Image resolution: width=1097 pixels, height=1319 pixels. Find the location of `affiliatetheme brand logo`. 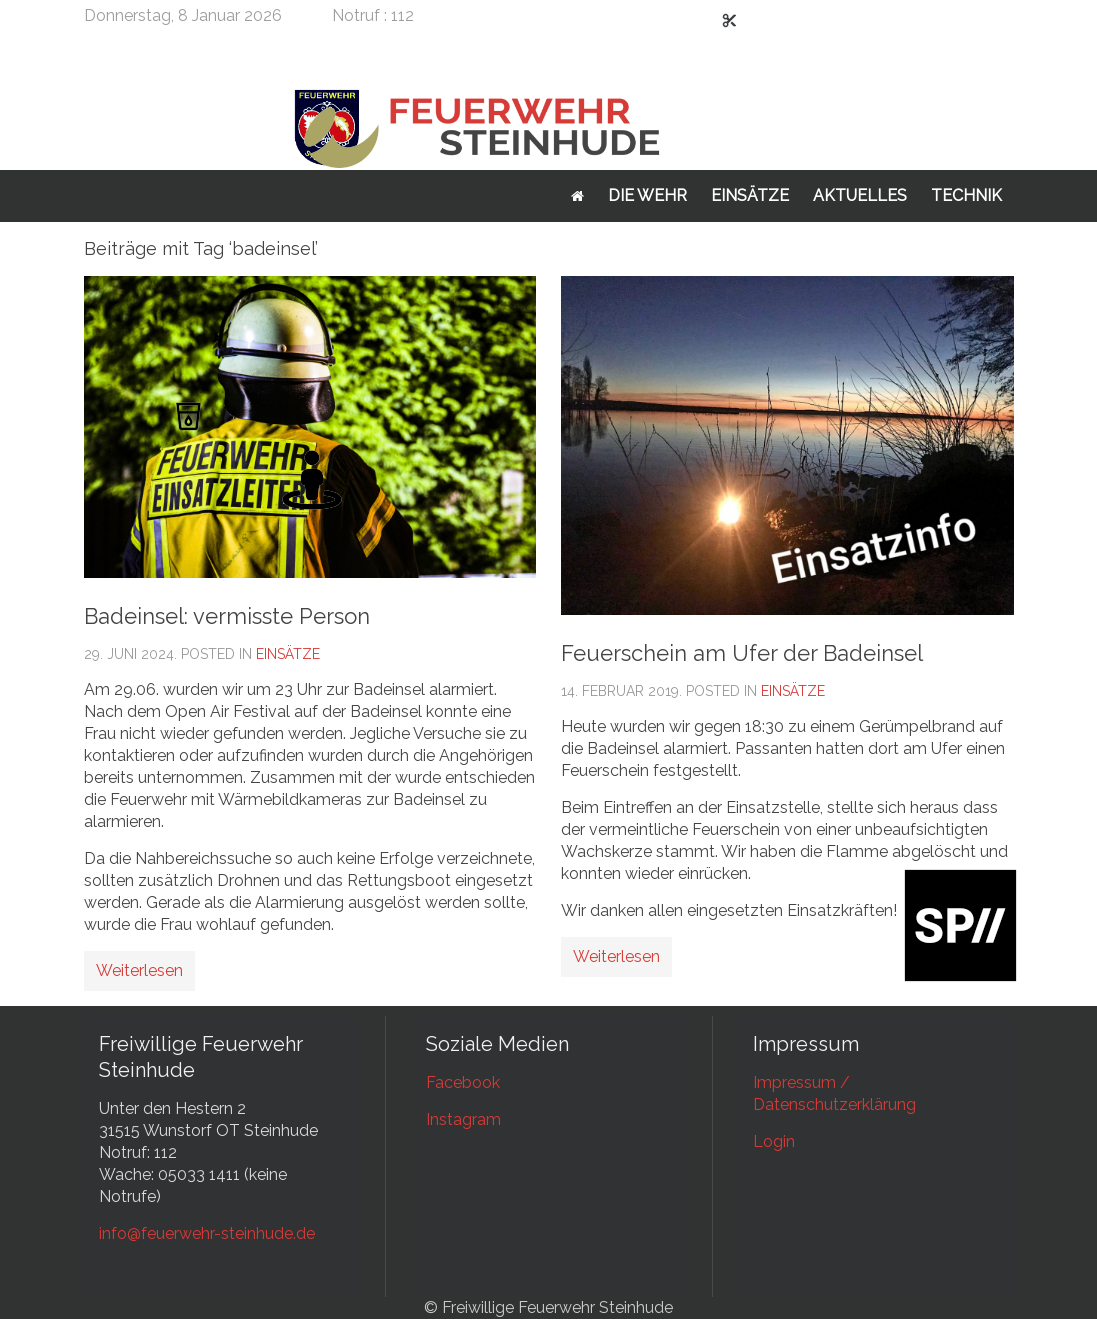

affiliatetheme brand logo is located at coordinates (341, 135).